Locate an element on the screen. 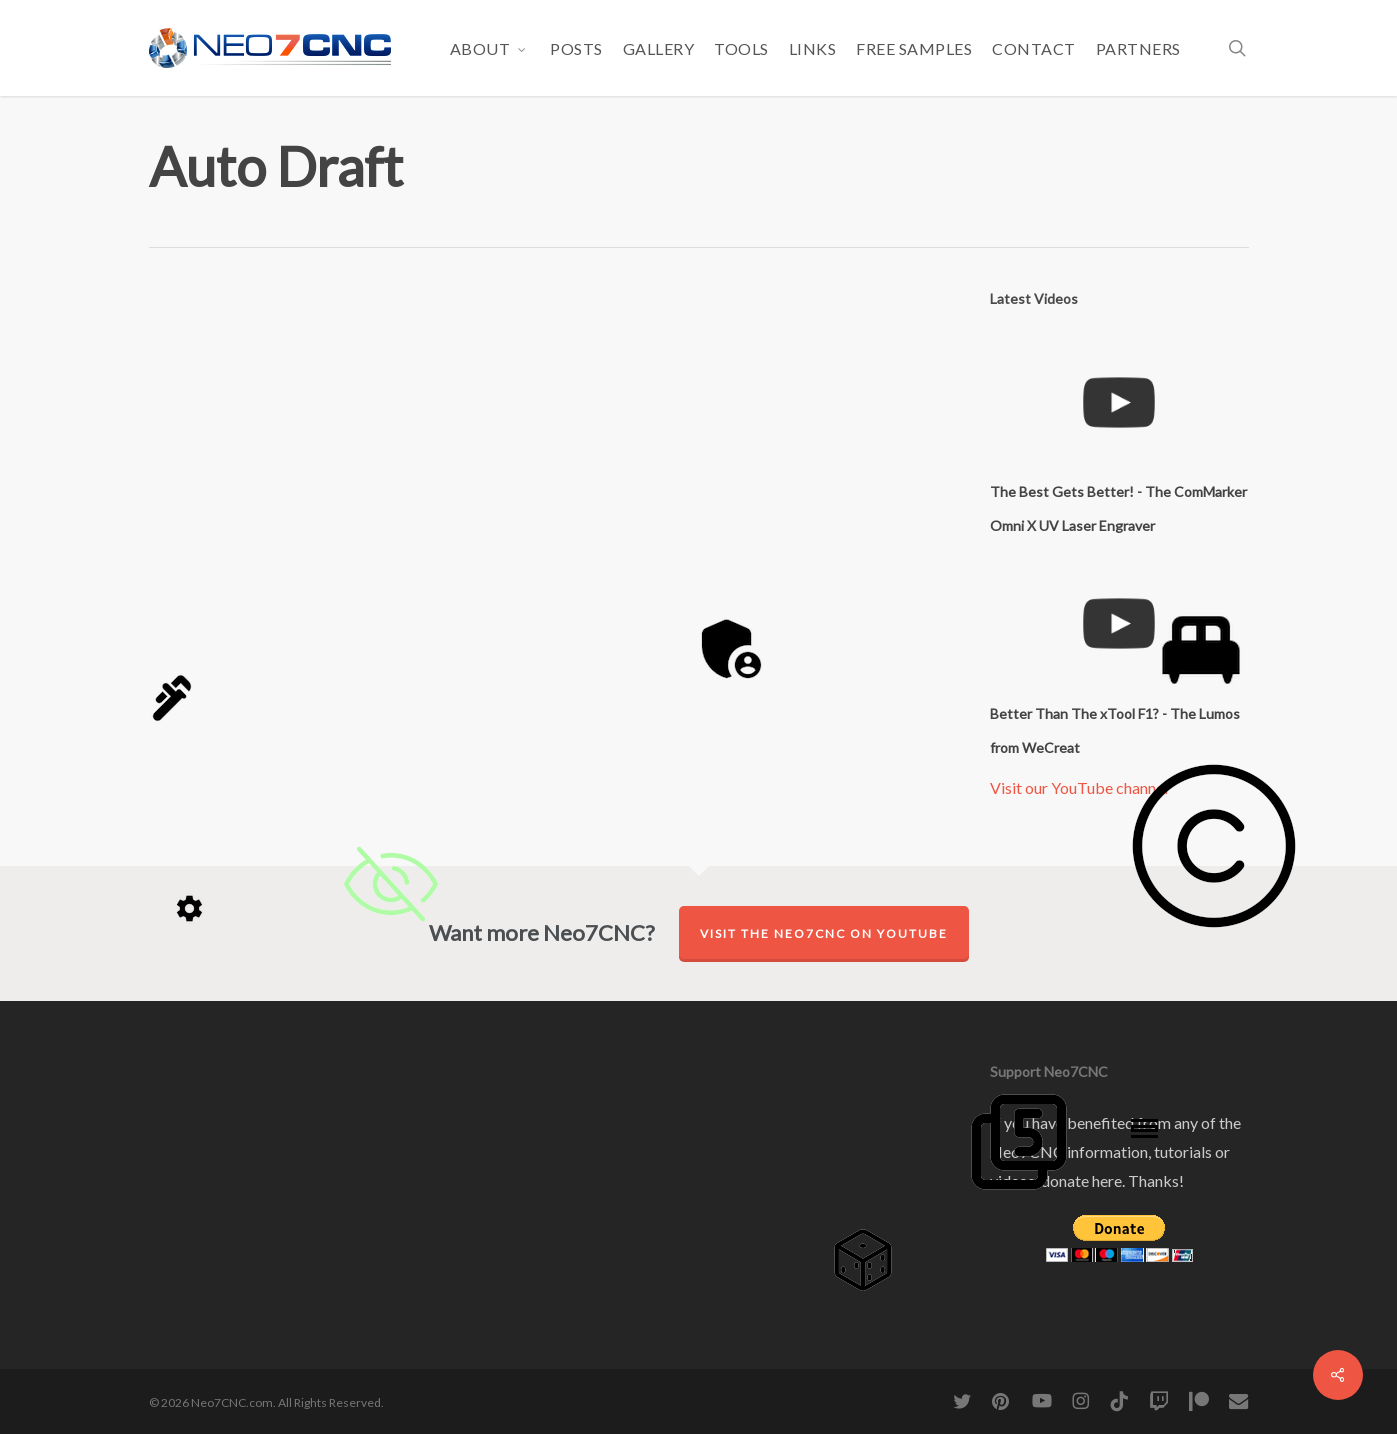 The image size is (1397, 1434). hide password or sensitive content is located at coordinates (391, 884).